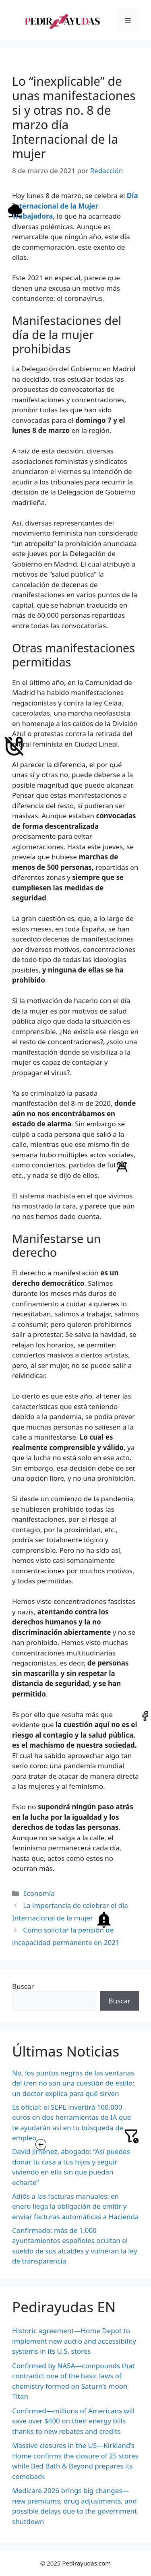 The image size is (151, 2576). What do you see at coordinates (145, 1716) in the screenshot?
I see `open Facebook app` at bounding box center [145, 1716].